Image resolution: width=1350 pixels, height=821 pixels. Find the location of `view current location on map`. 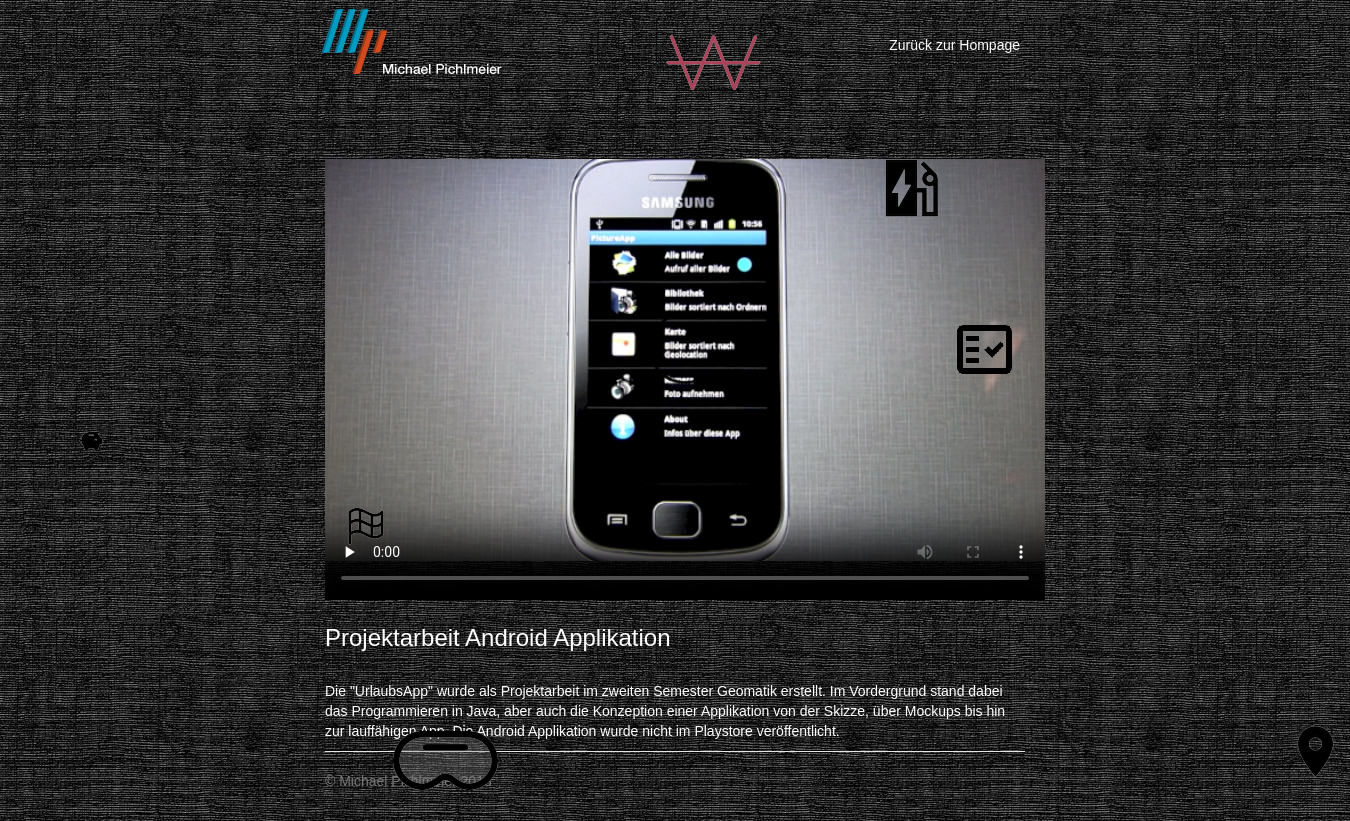

view current location on map is located at coordinates (1315, 751).